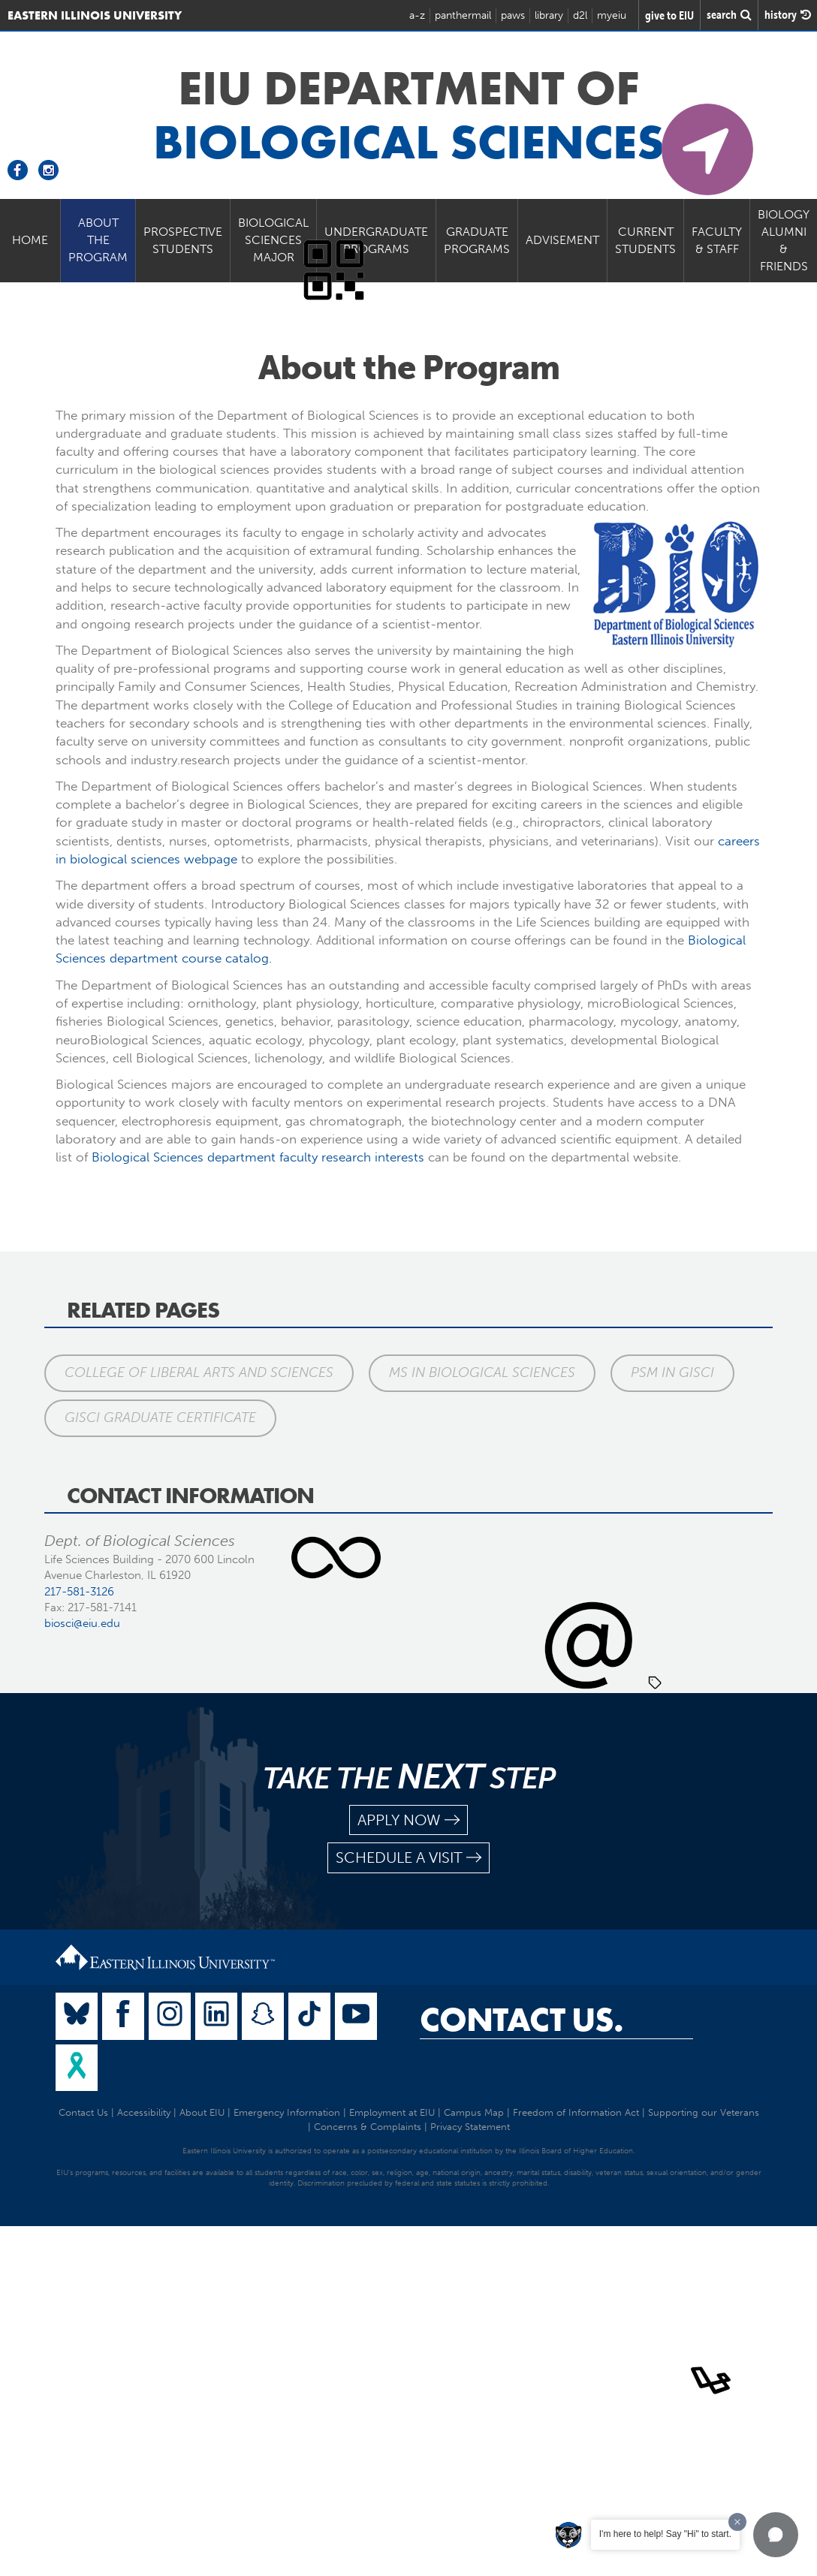  I want to click on toggle infinite loop or repeat mode, so click(336, 1557).